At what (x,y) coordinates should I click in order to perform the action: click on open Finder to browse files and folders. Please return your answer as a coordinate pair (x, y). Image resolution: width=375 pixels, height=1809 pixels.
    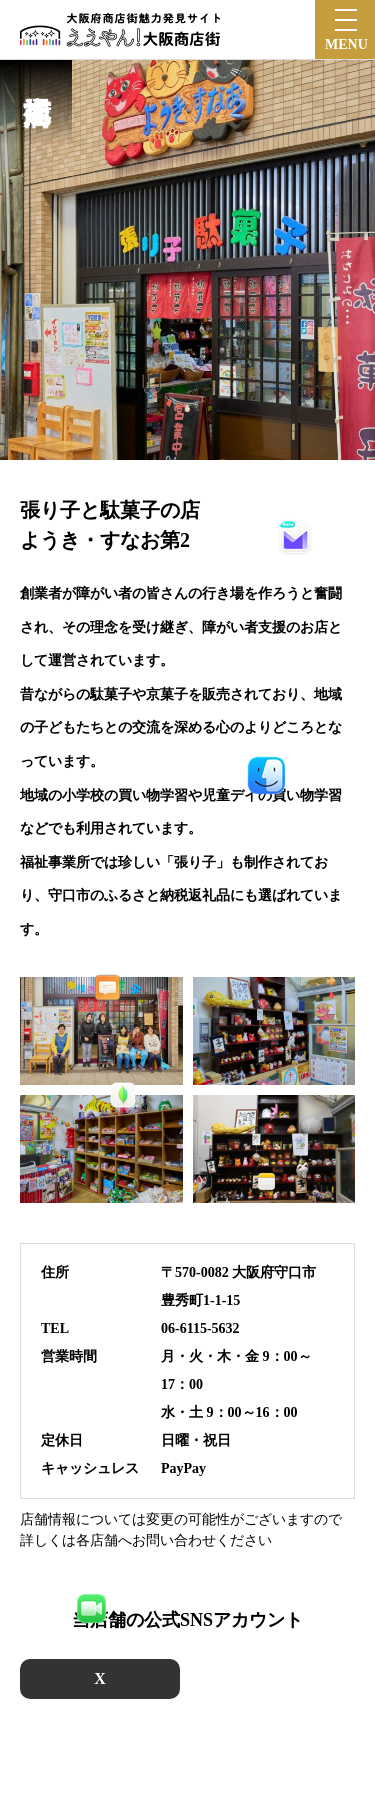
    Looking at the image, I should click on (266, 775).